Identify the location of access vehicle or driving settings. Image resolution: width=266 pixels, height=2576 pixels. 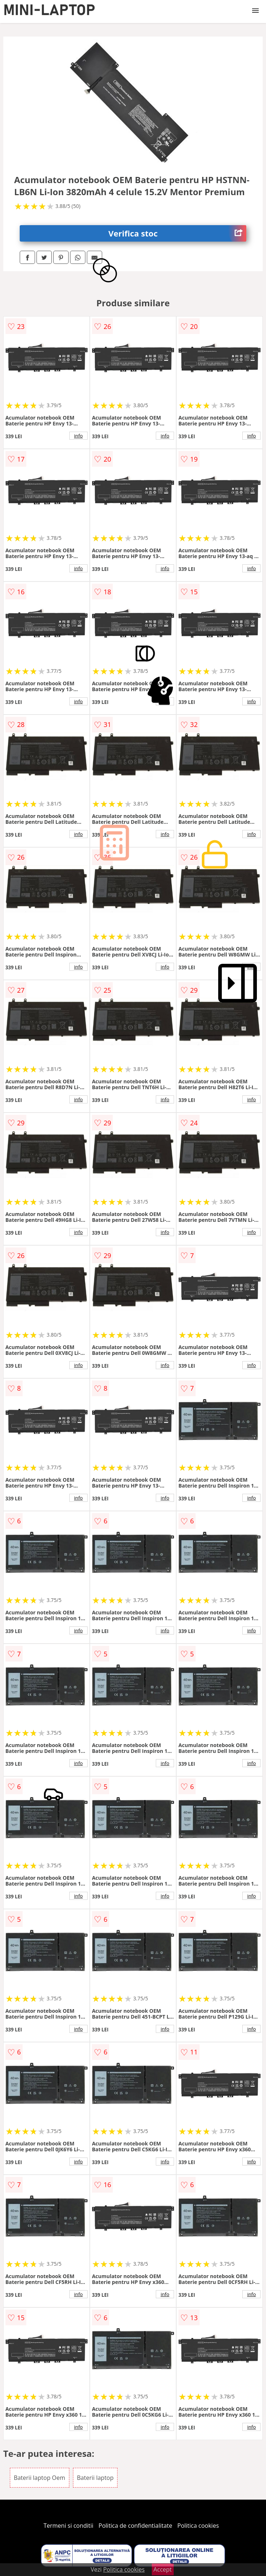
(53, 1793).